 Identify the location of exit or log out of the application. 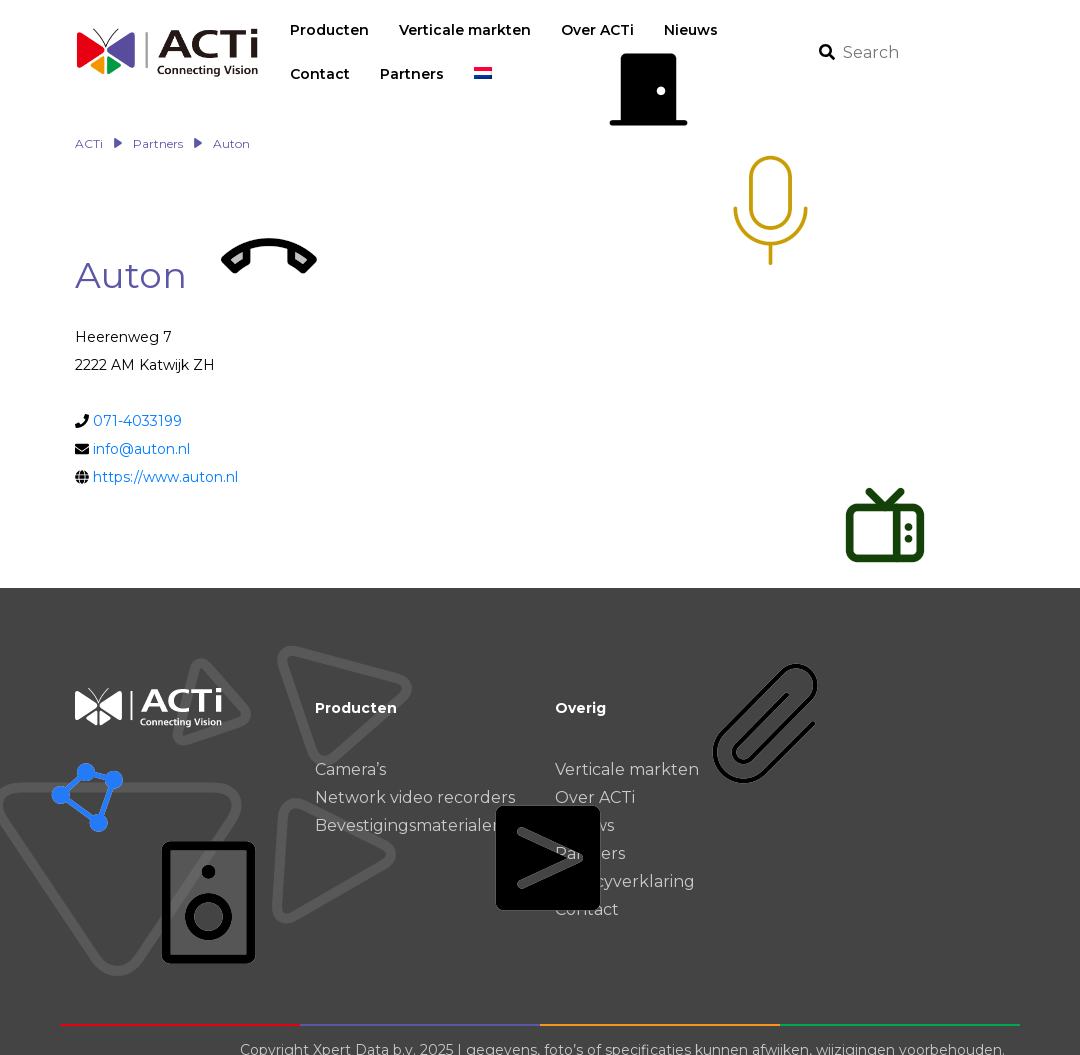
(648, 89).